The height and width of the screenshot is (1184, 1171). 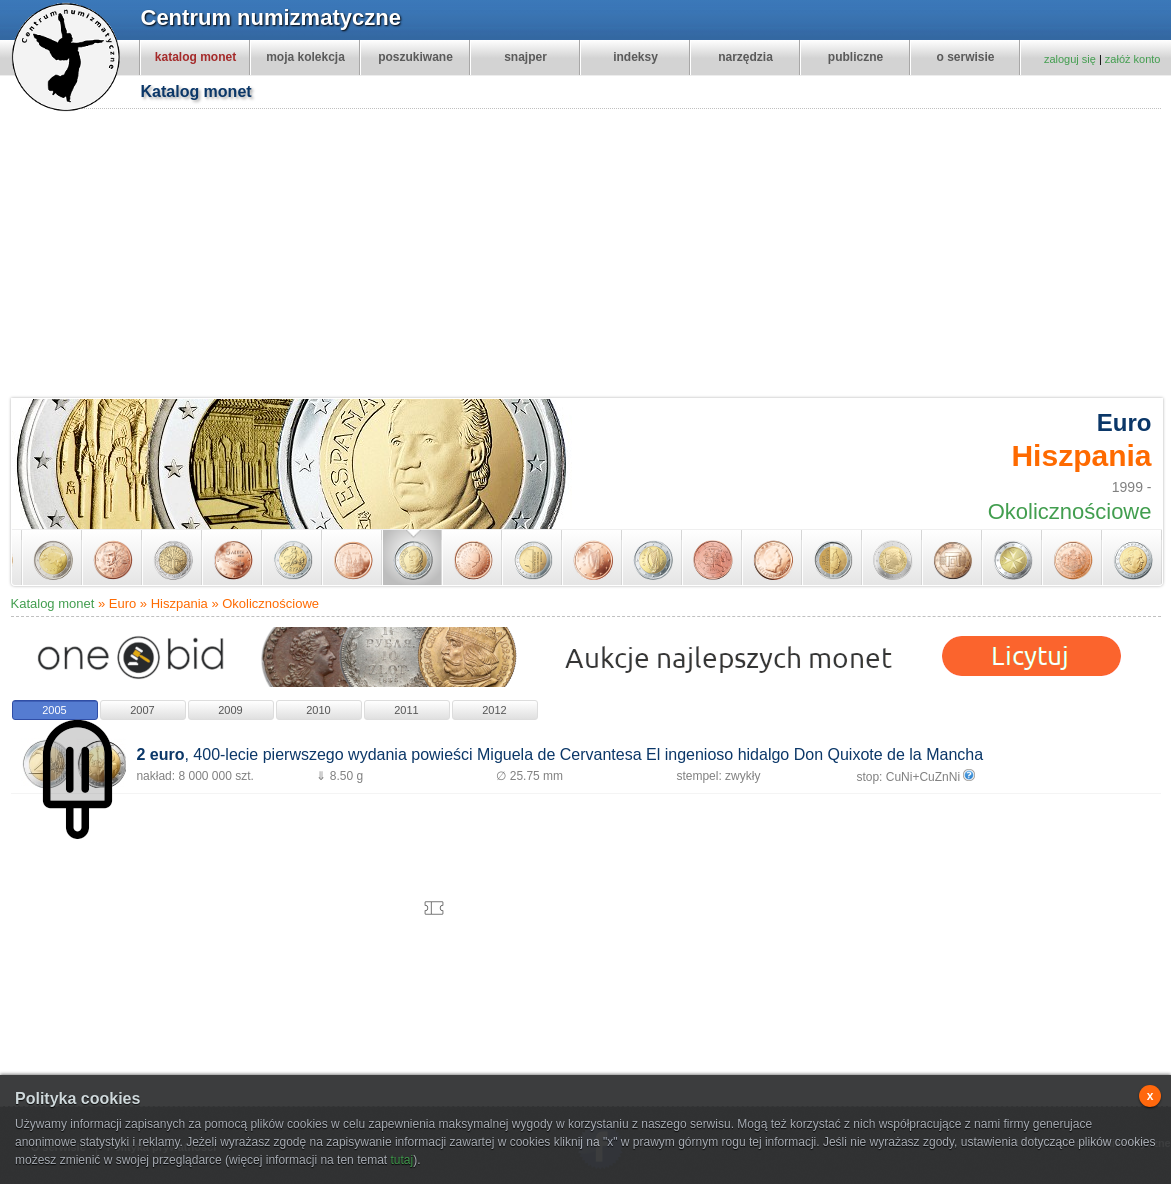 I want to click on view your tickets or passes, so click(x=434, y=908).